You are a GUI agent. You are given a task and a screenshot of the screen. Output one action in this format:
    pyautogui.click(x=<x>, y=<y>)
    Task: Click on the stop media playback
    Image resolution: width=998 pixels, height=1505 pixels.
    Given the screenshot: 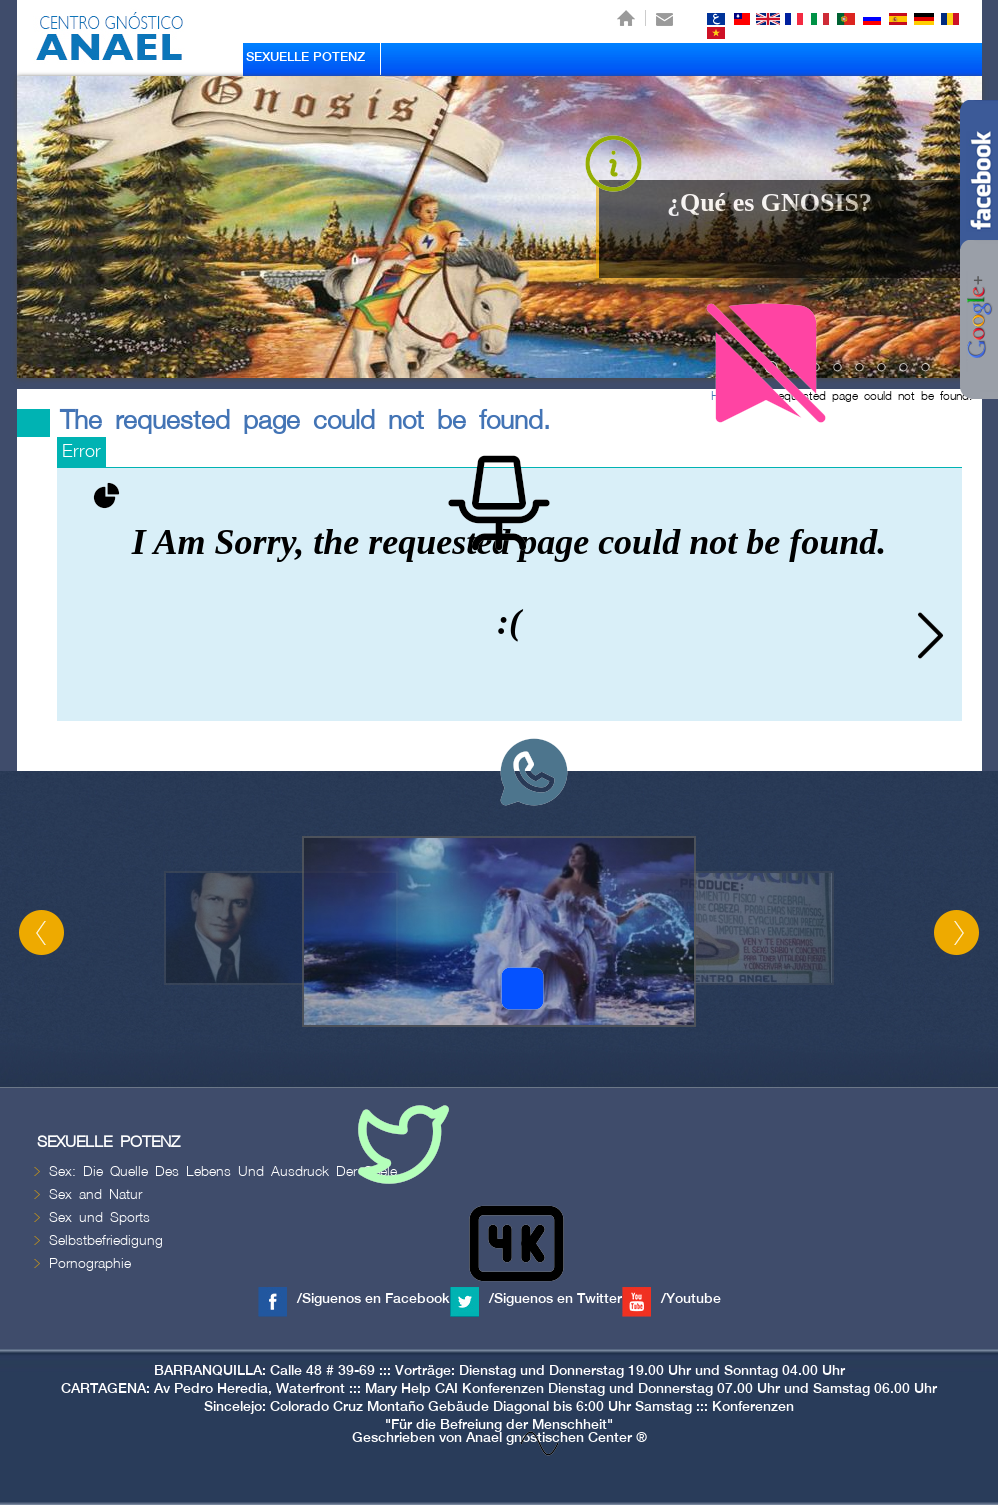 What is the action you would take?
    pyautogui.click(x=522, y=988)
    